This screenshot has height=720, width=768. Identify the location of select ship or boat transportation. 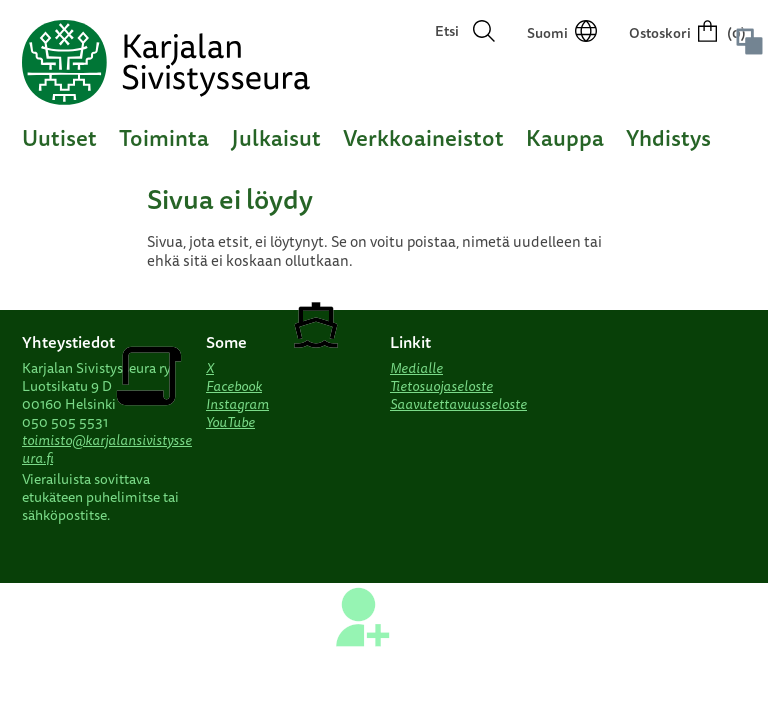
(316, 326).